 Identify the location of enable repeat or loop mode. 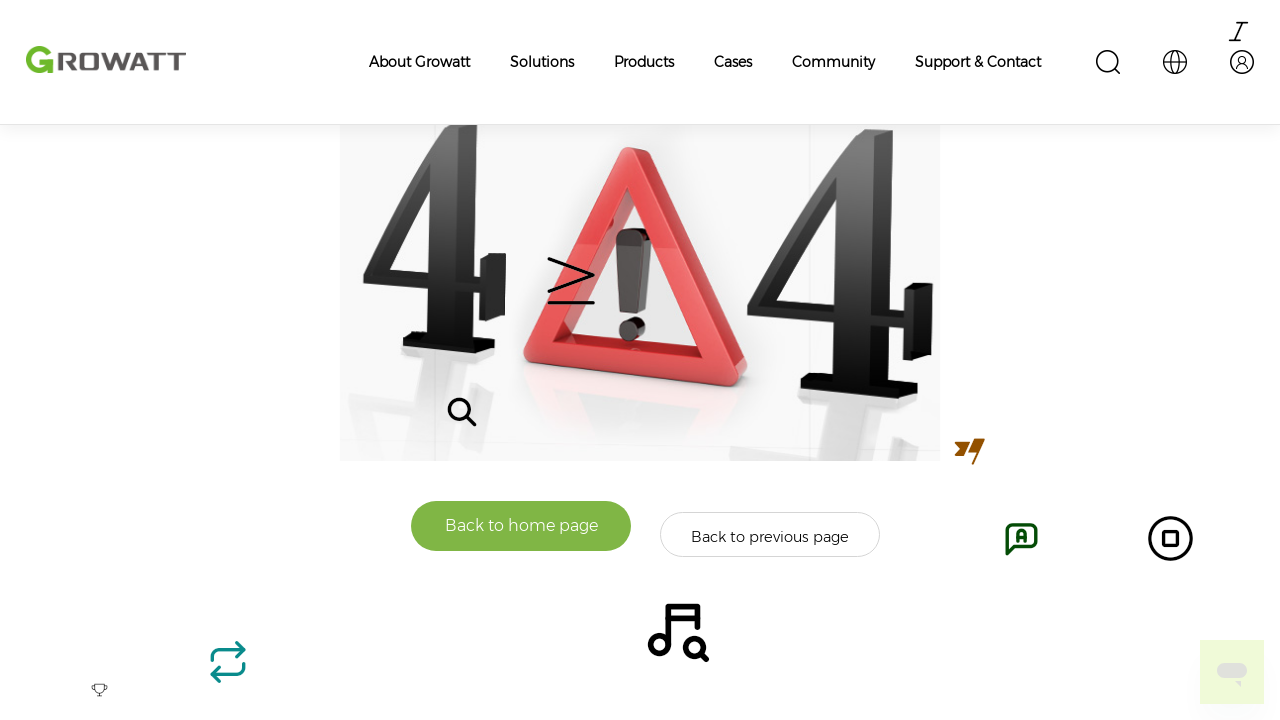
(228, 662).